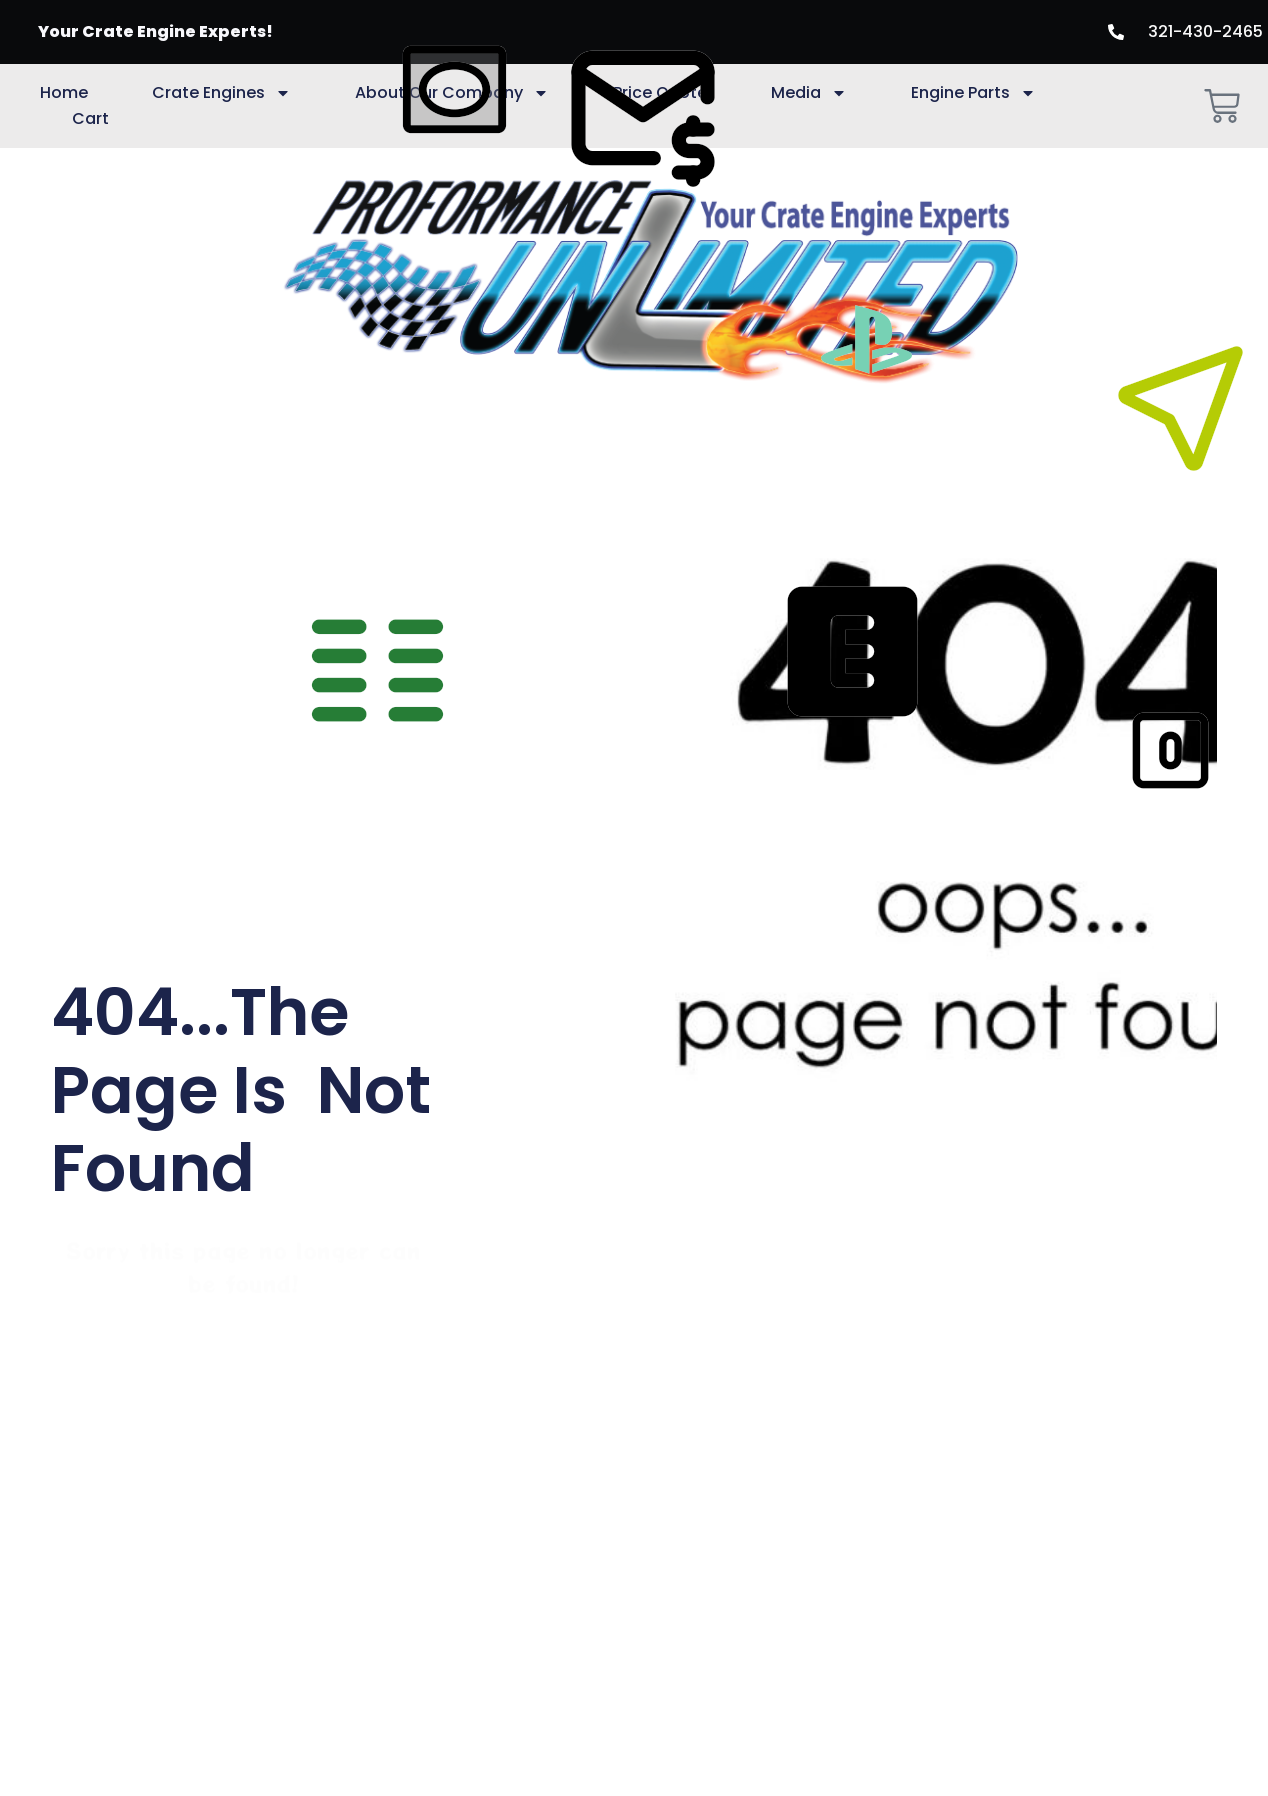  What do you see at coordinates (1181, 407) in the screenshot?
I see `share your current location` at bounding box center [1181, 407].